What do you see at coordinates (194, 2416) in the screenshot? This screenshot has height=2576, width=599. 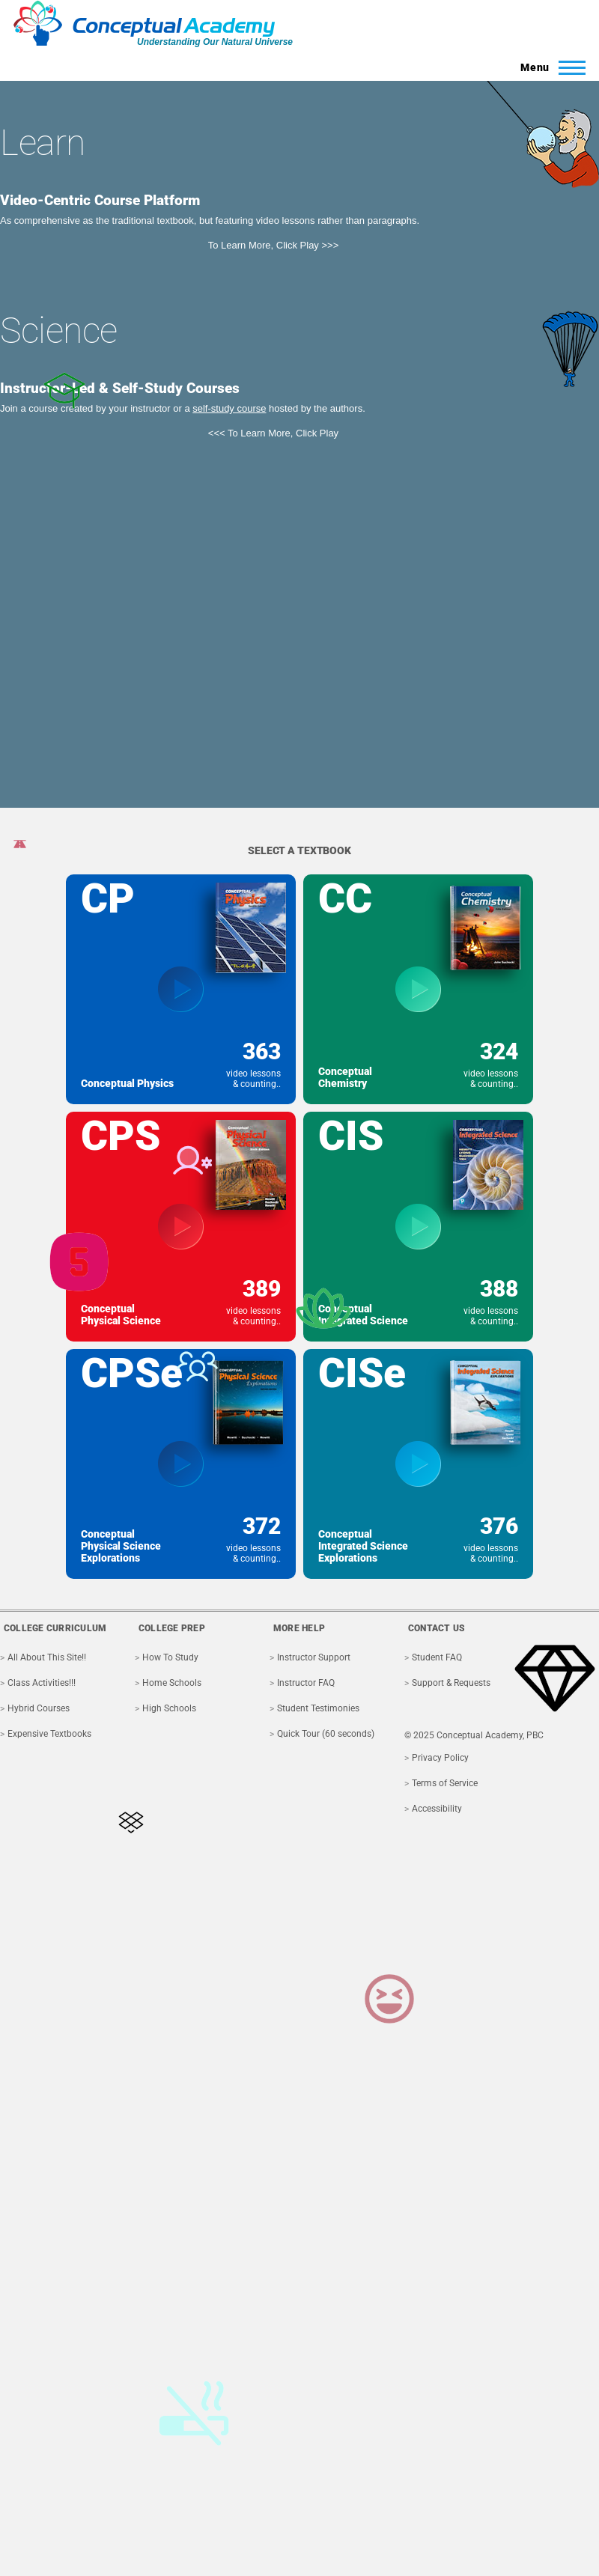 I see `no smoking area indicator` at bounding box center [194, 2416].